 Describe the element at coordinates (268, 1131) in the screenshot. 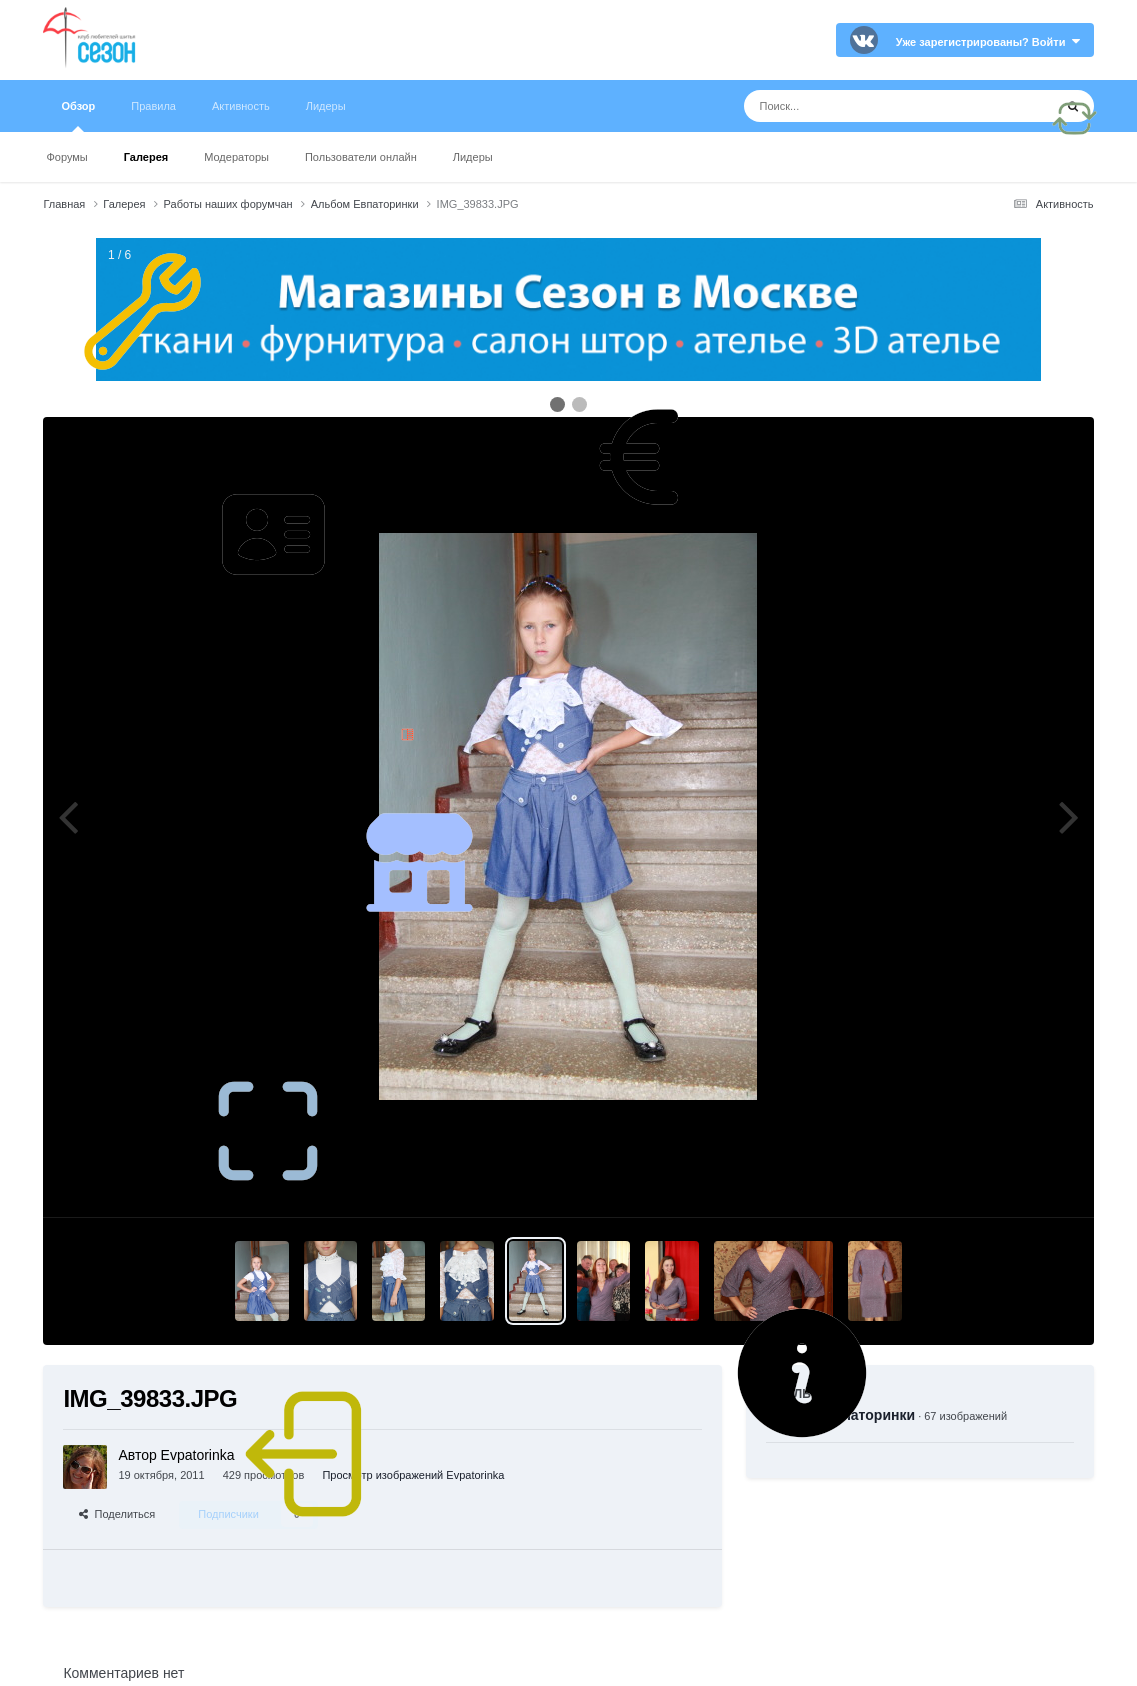

I see `expand to full screen mode` at that location.